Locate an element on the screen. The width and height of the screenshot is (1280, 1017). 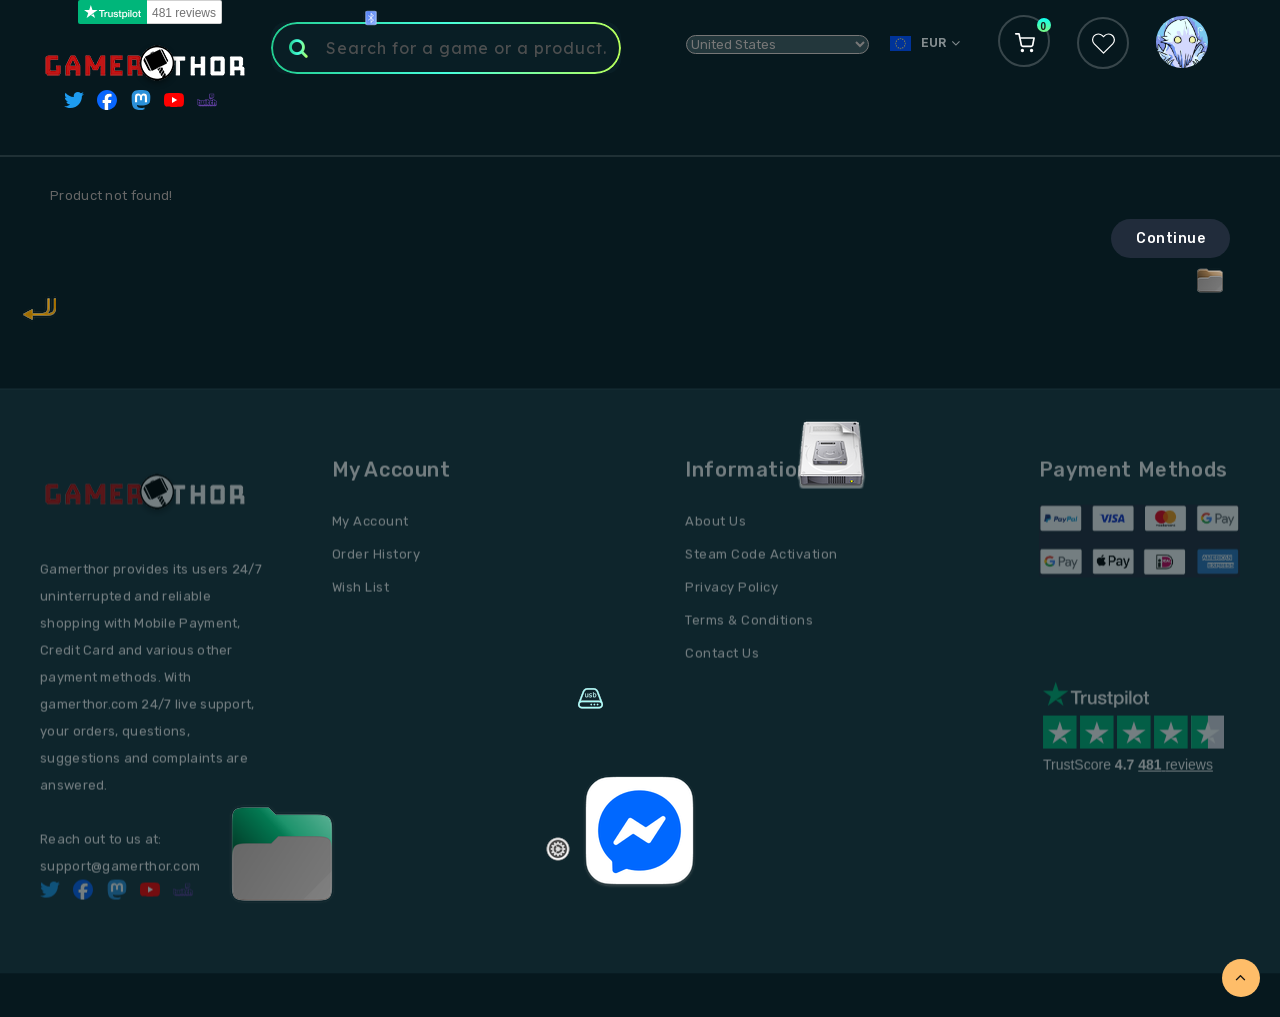
open bluetooth settings is located at coordinates (371, 18).